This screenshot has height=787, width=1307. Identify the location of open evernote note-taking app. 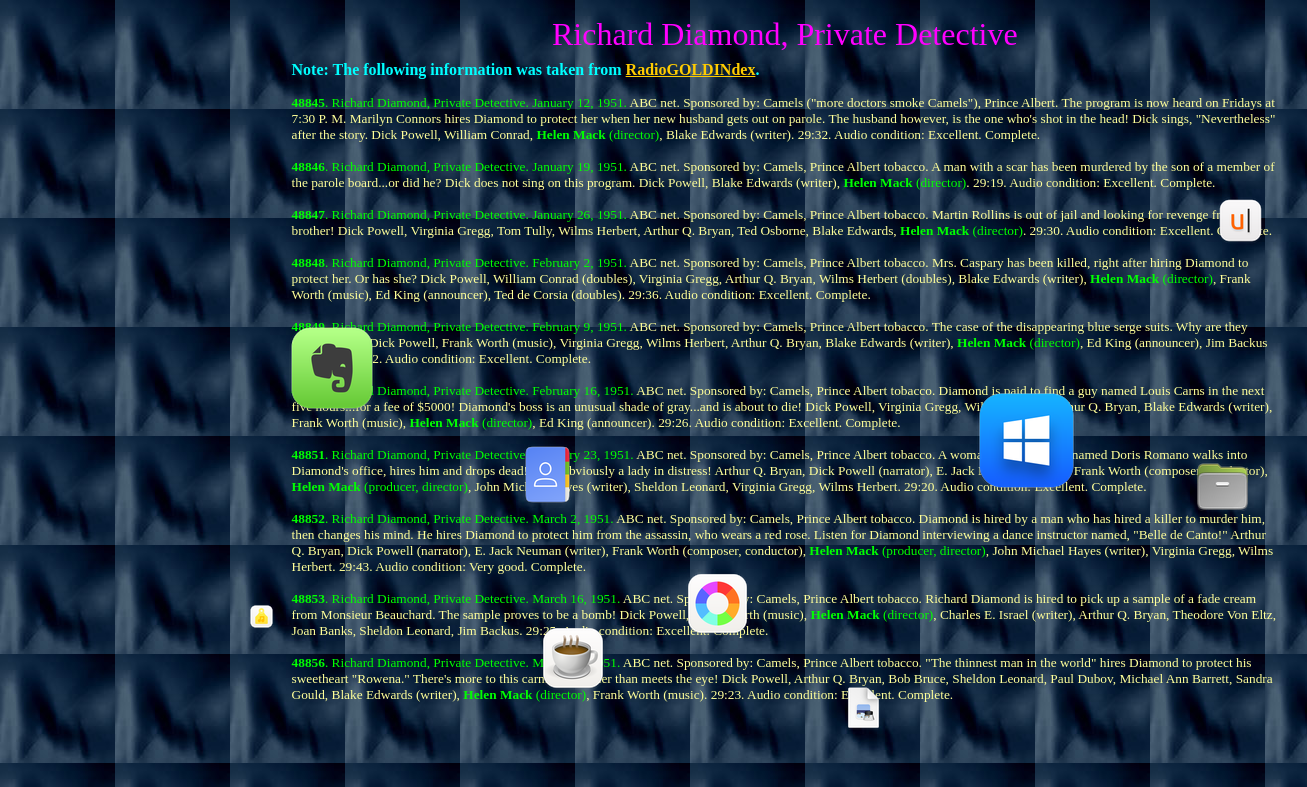
(332, 368).